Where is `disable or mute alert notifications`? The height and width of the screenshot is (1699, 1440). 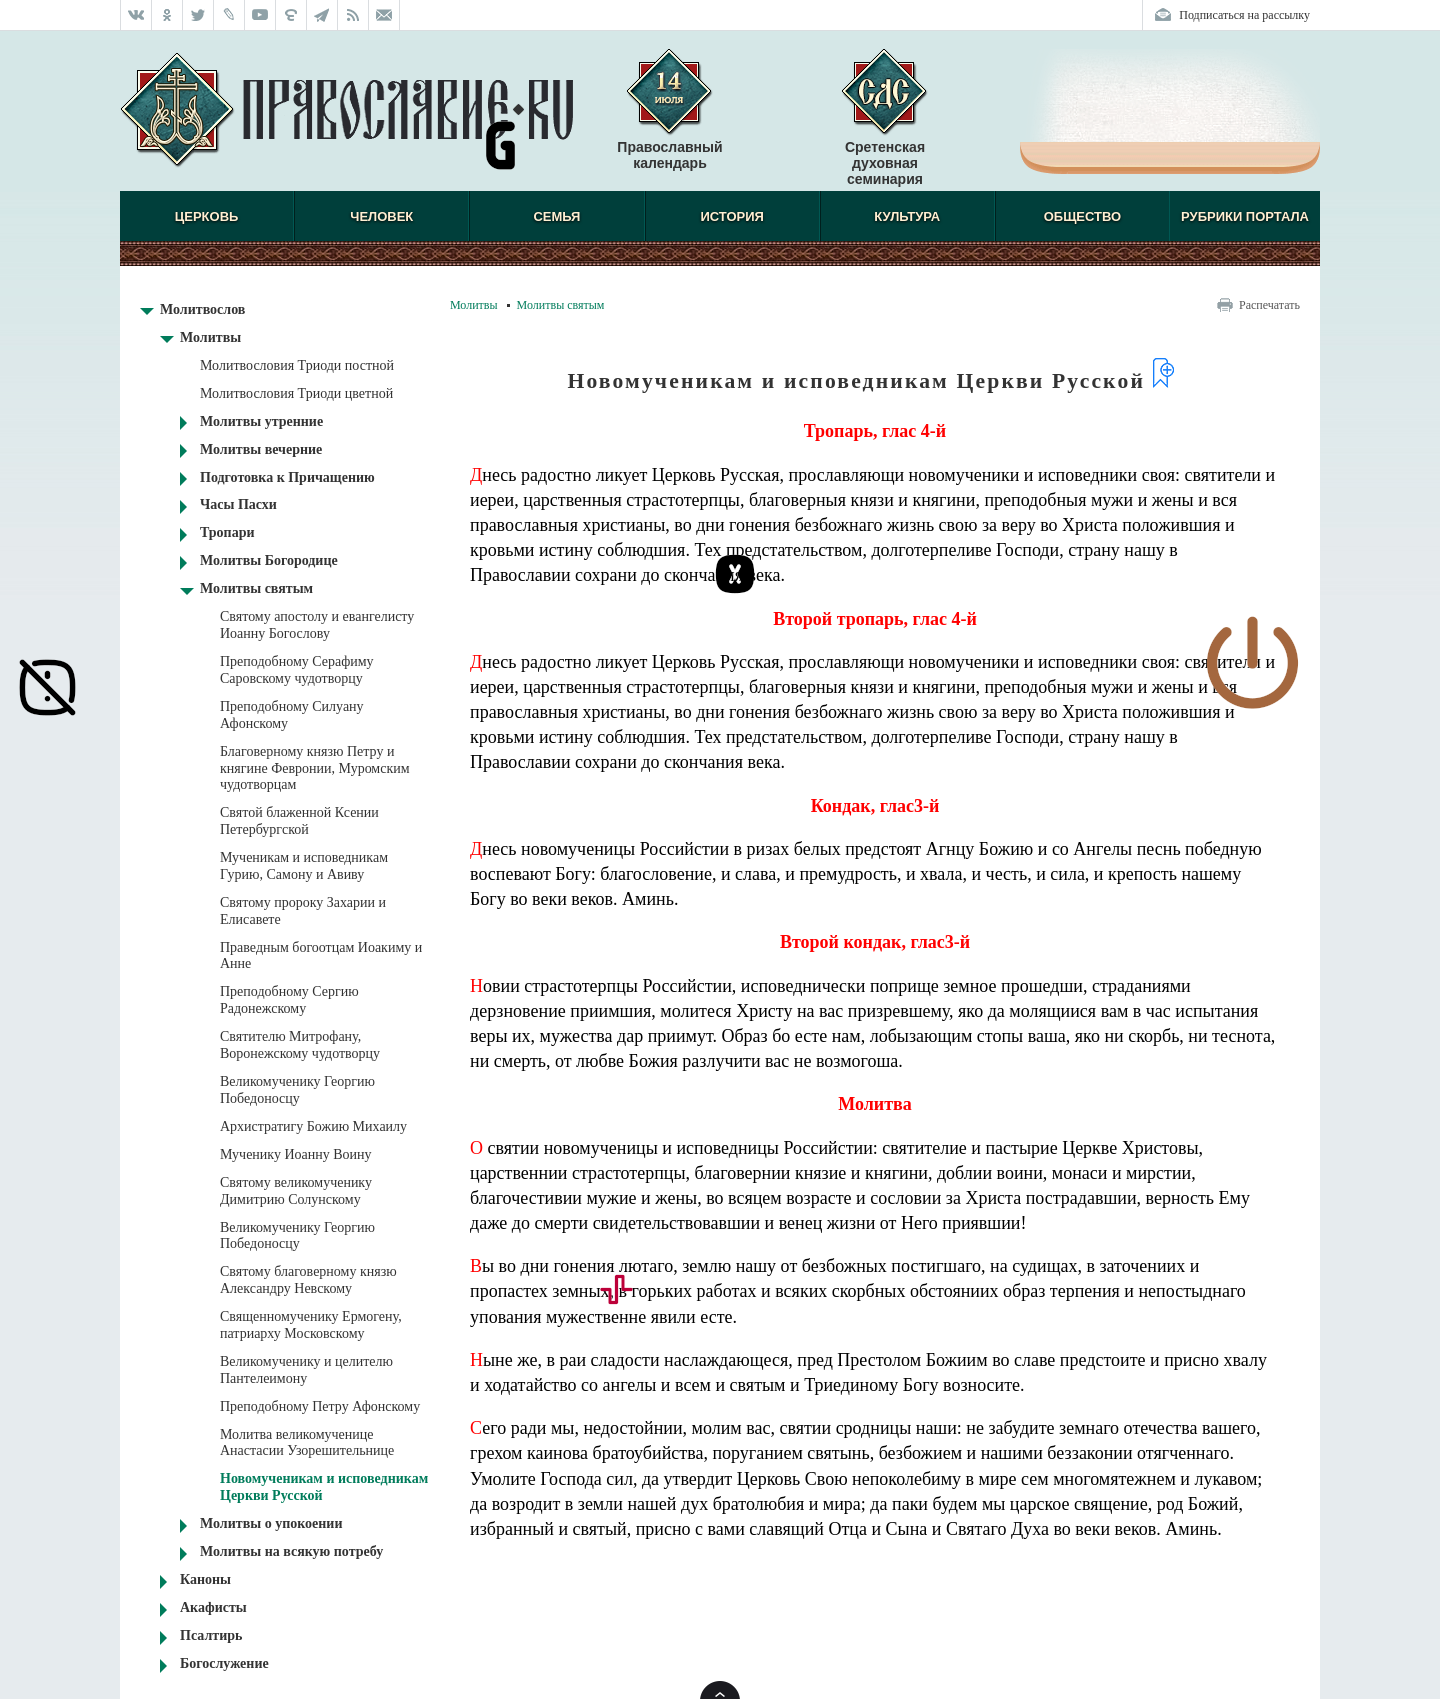 disable or mute alert notifications is located at coordinates (47, 687).